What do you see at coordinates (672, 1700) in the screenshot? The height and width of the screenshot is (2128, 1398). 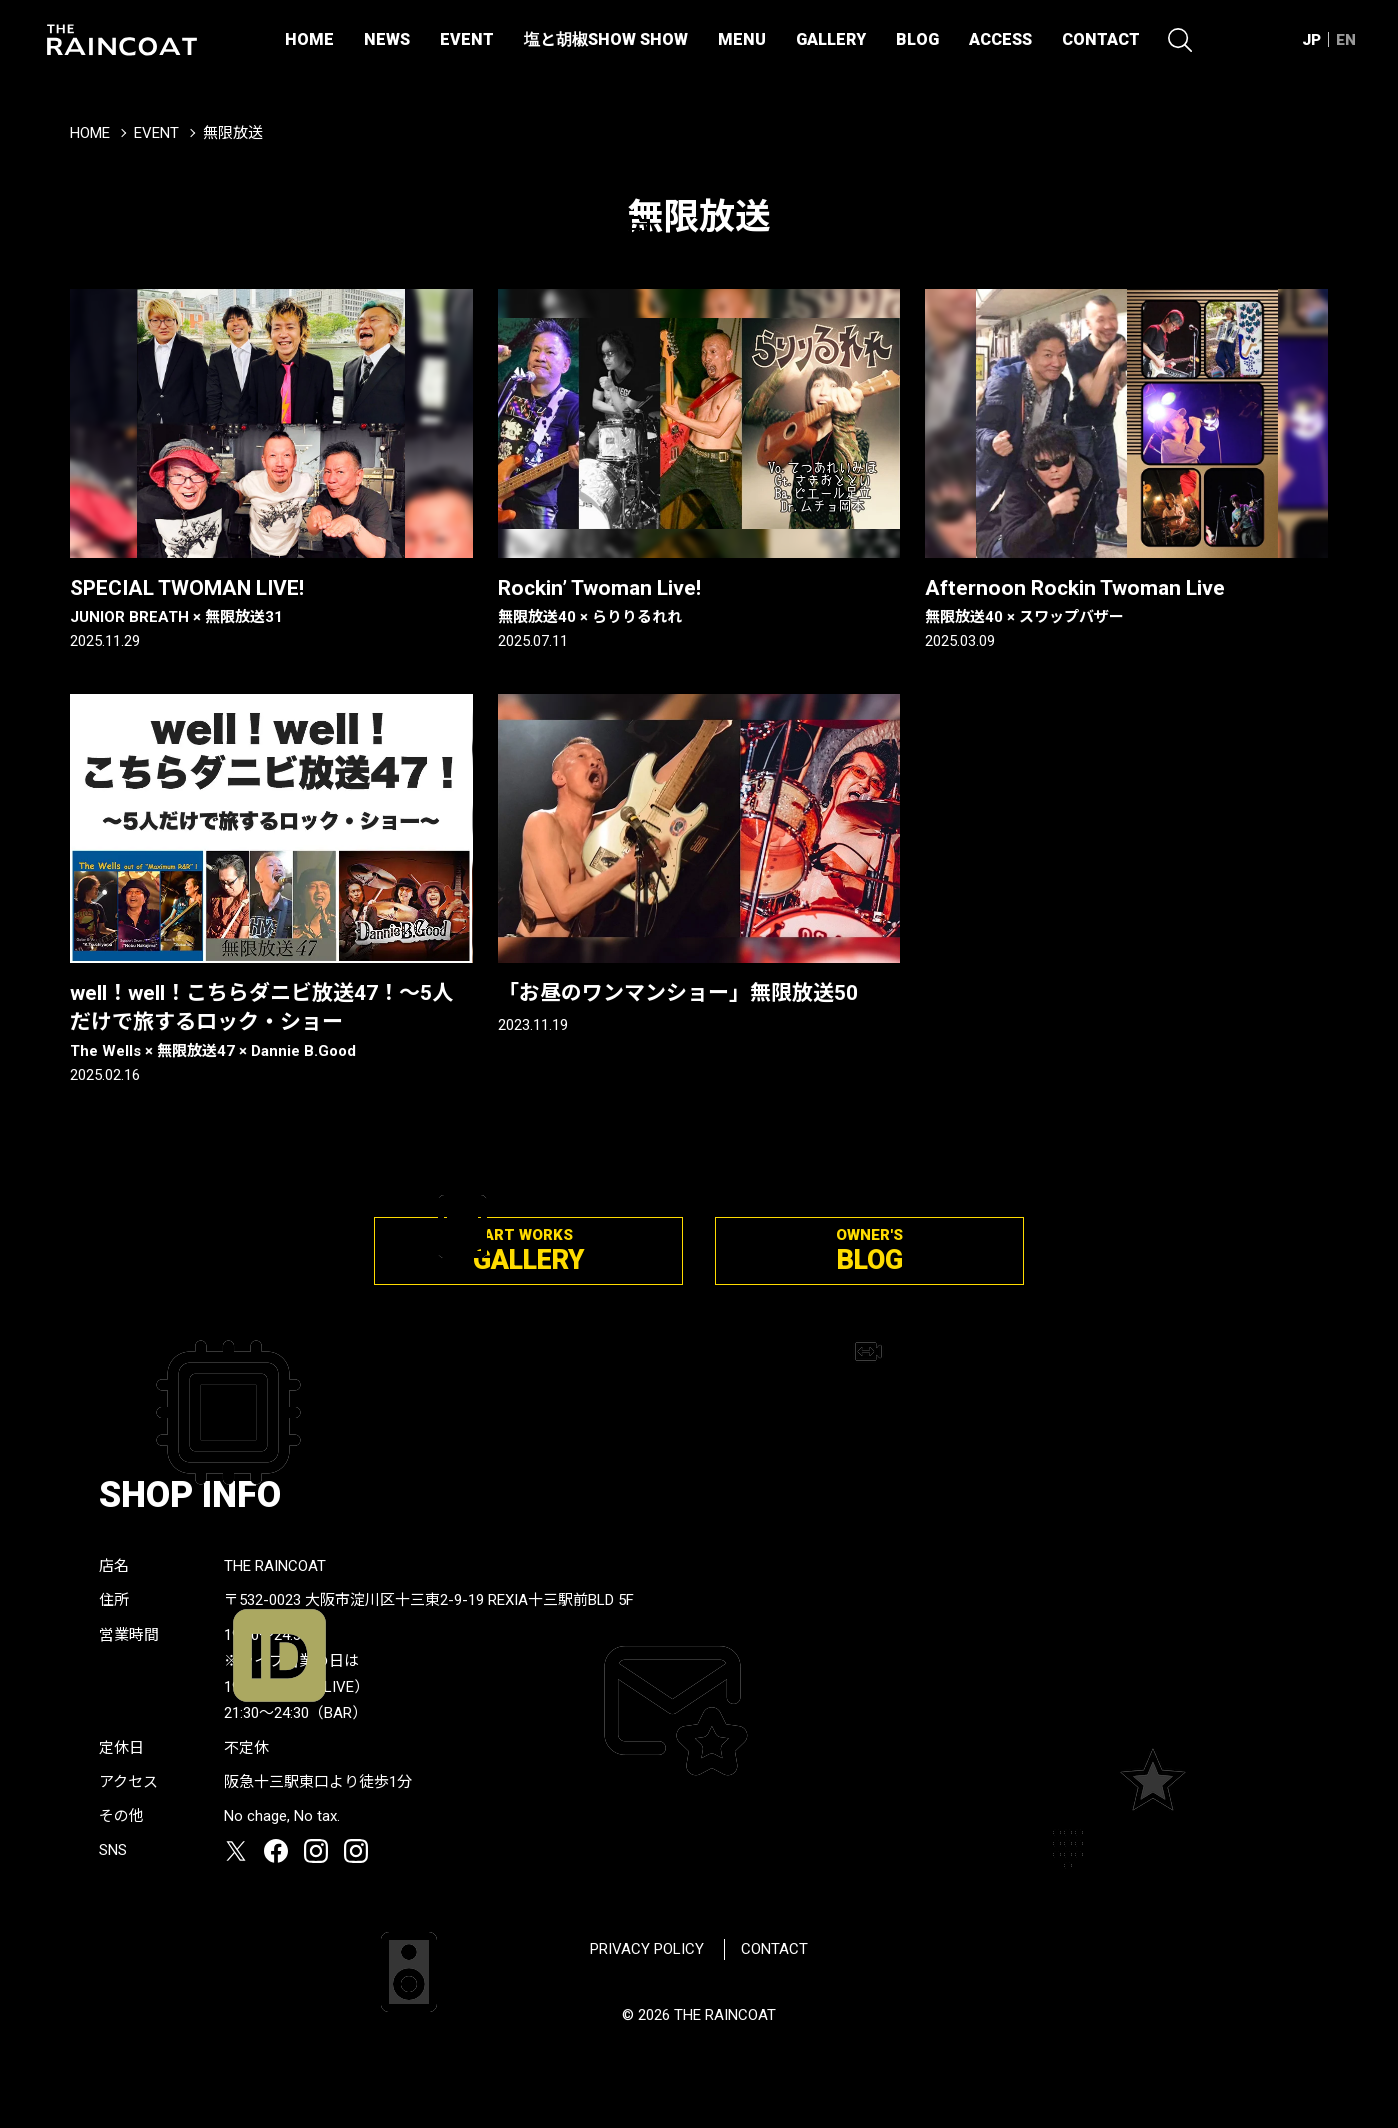 I see `view starred or important emails` at bounding box center [672, 1700].